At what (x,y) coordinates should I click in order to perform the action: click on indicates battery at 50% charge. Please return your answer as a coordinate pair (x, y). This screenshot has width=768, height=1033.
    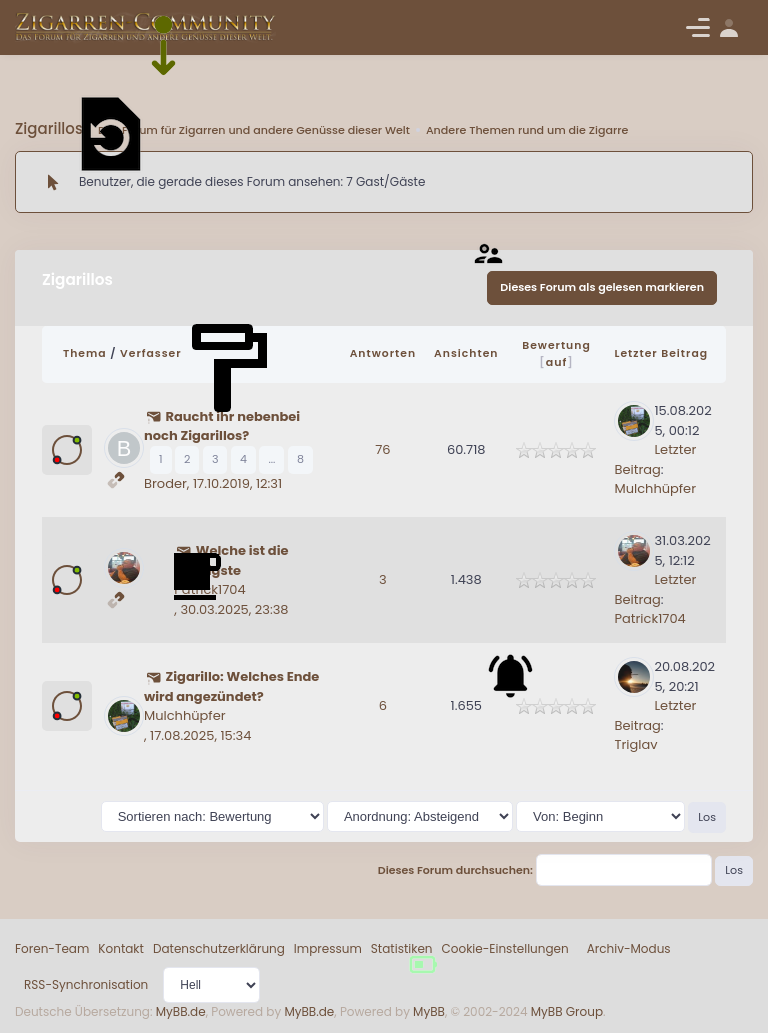
    Looking at the image, I should click on (422, 964).